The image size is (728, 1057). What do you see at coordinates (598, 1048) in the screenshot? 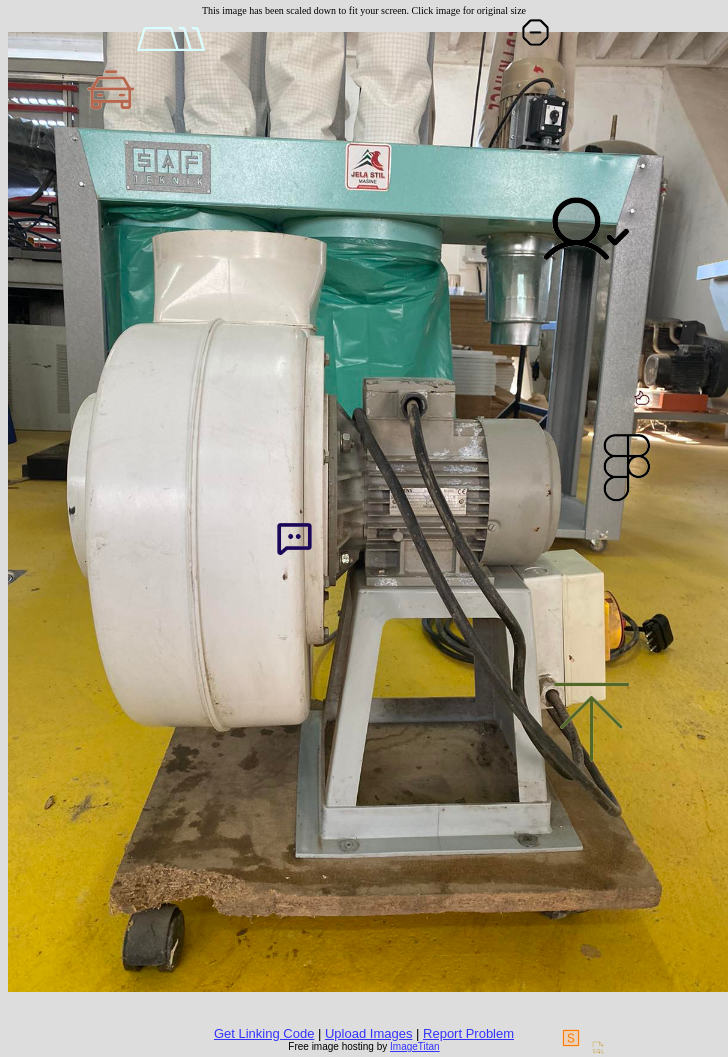
I see `open or view an SQL database file` at bounding box center [598, 1048].